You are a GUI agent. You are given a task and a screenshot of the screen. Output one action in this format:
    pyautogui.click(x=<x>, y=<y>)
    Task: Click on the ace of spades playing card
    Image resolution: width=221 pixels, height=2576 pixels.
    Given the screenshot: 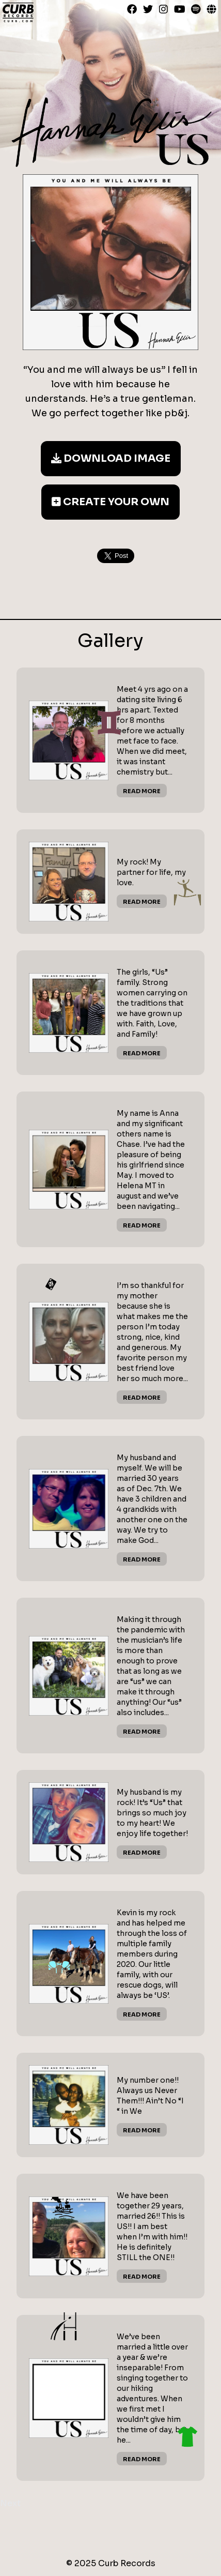 What is the action you would take?
    pyautogui.click(x=51, y=1284)
    